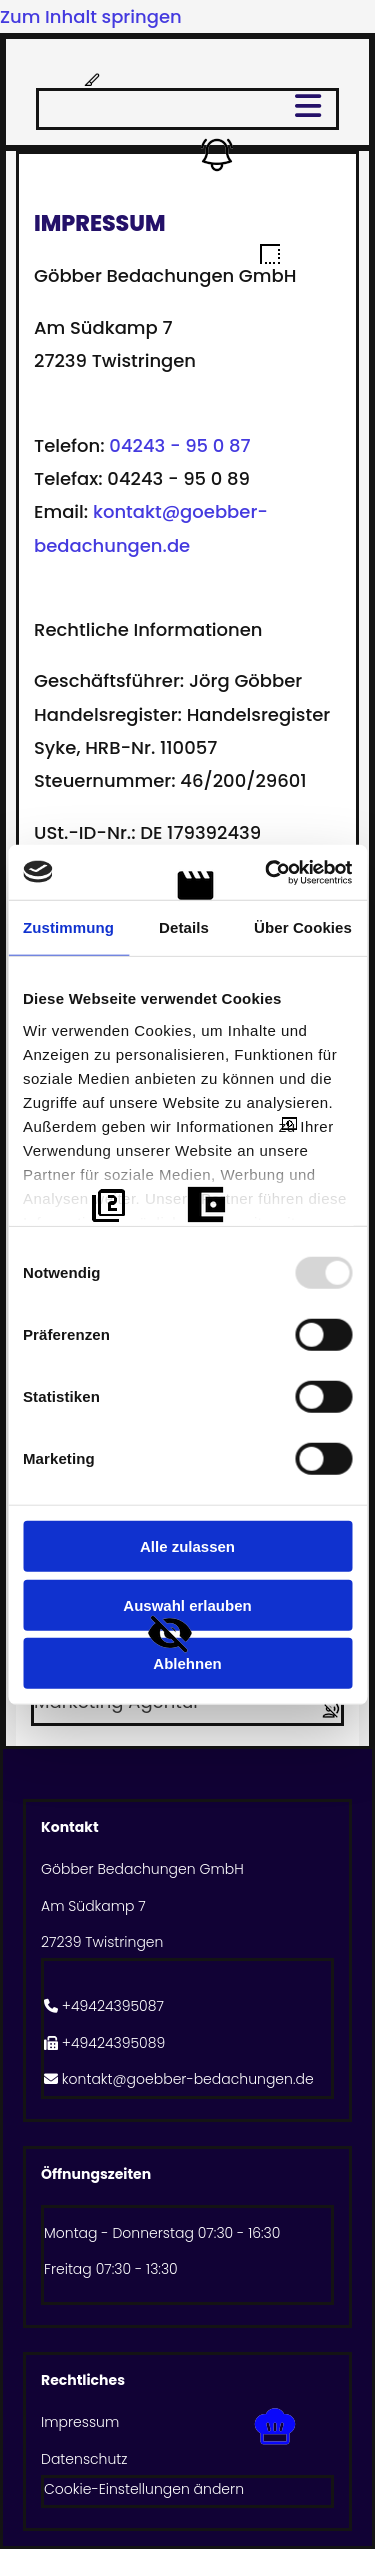 This screenshot has width=375, height=2549. What do you see at coordinates (275, 2427) in the screenshot?
I see `access cooking or recipe features` at bounding box center [275, 2427].